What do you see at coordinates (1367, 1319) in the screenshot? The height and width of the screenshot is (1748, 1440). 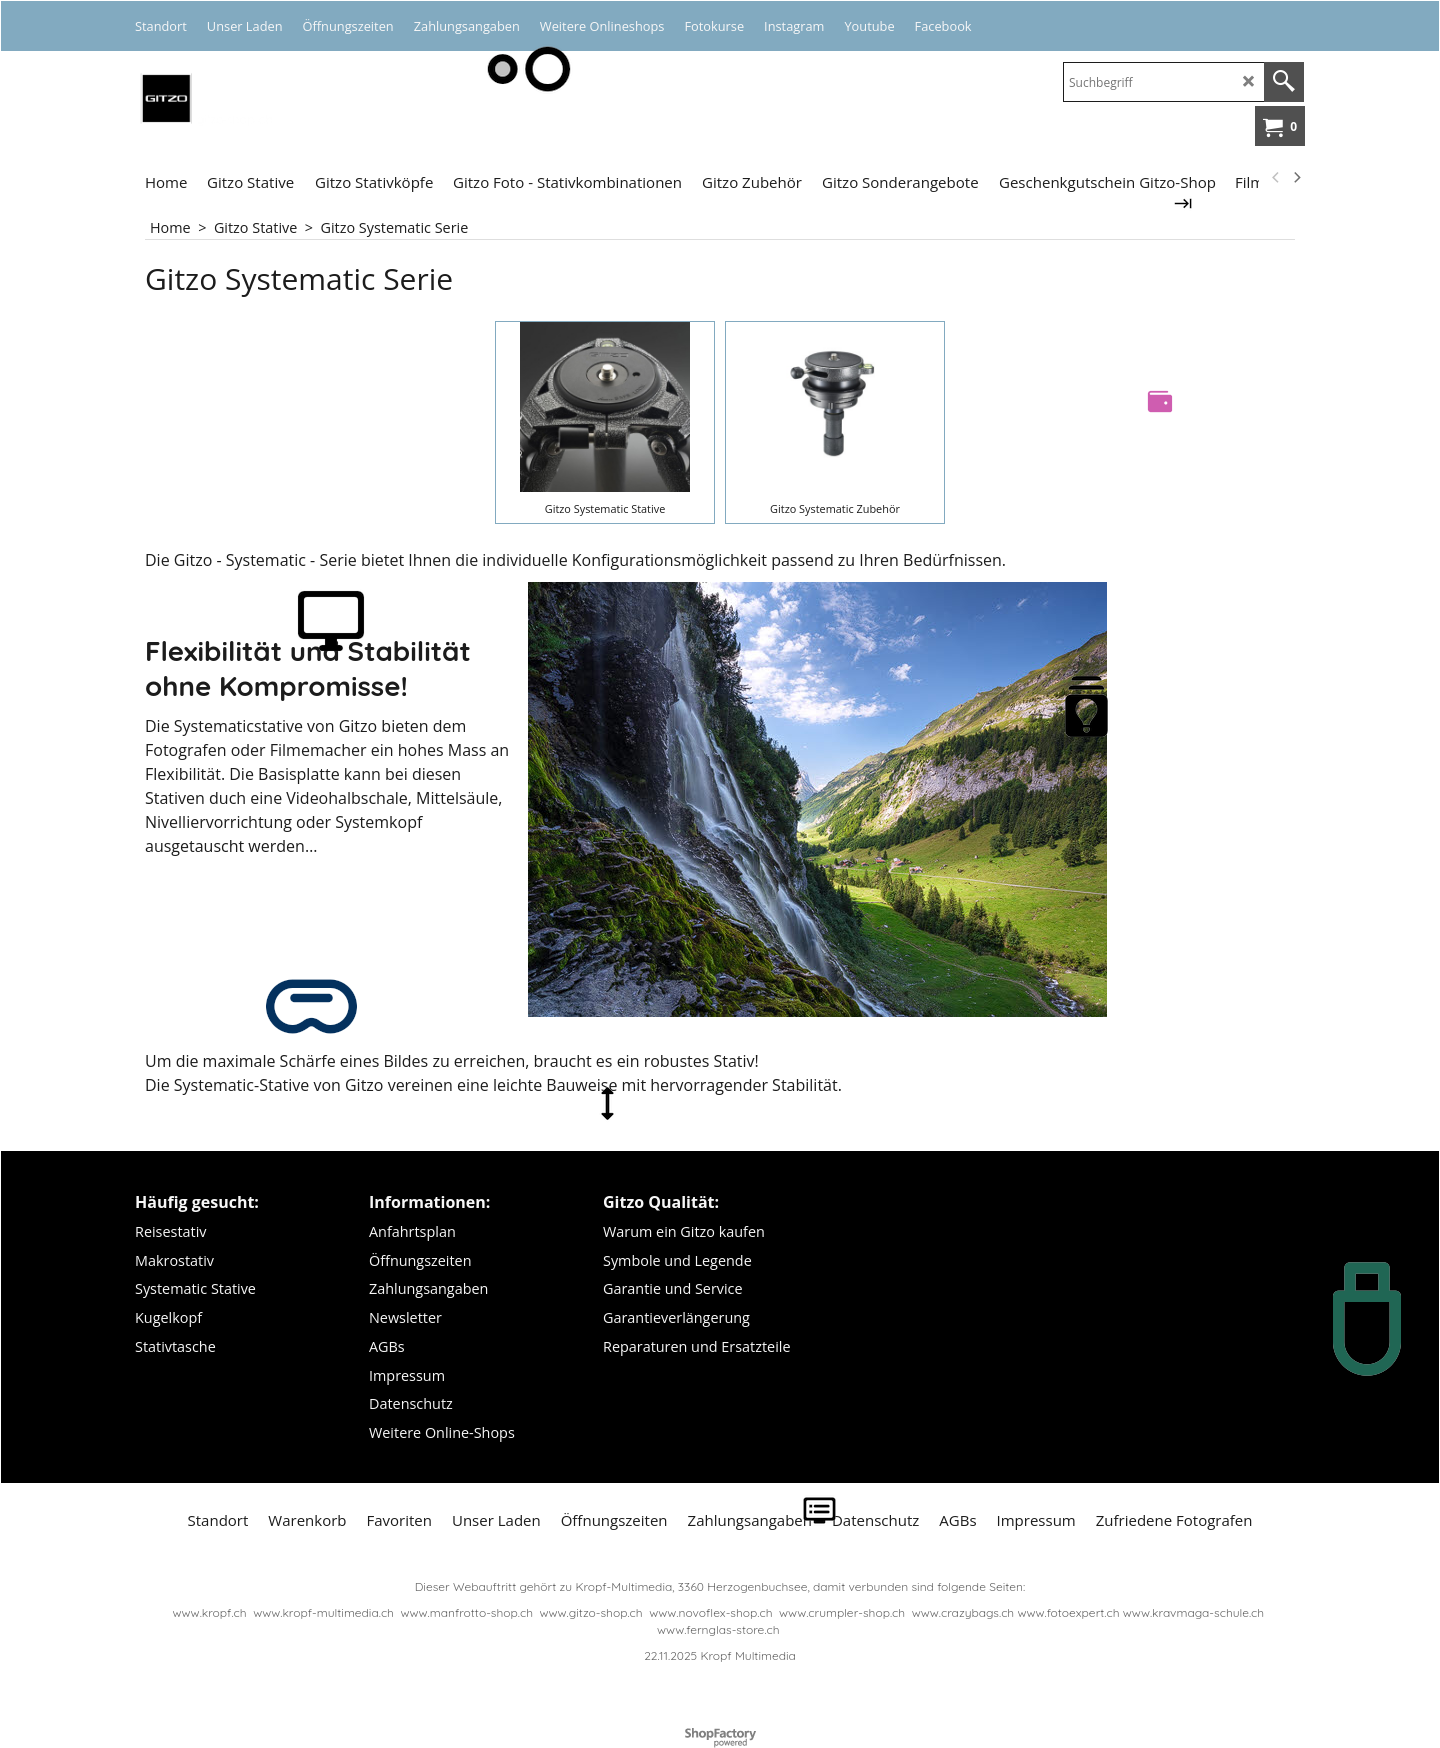 I see `connect a USB device` at bounding box center [1367, 1319].